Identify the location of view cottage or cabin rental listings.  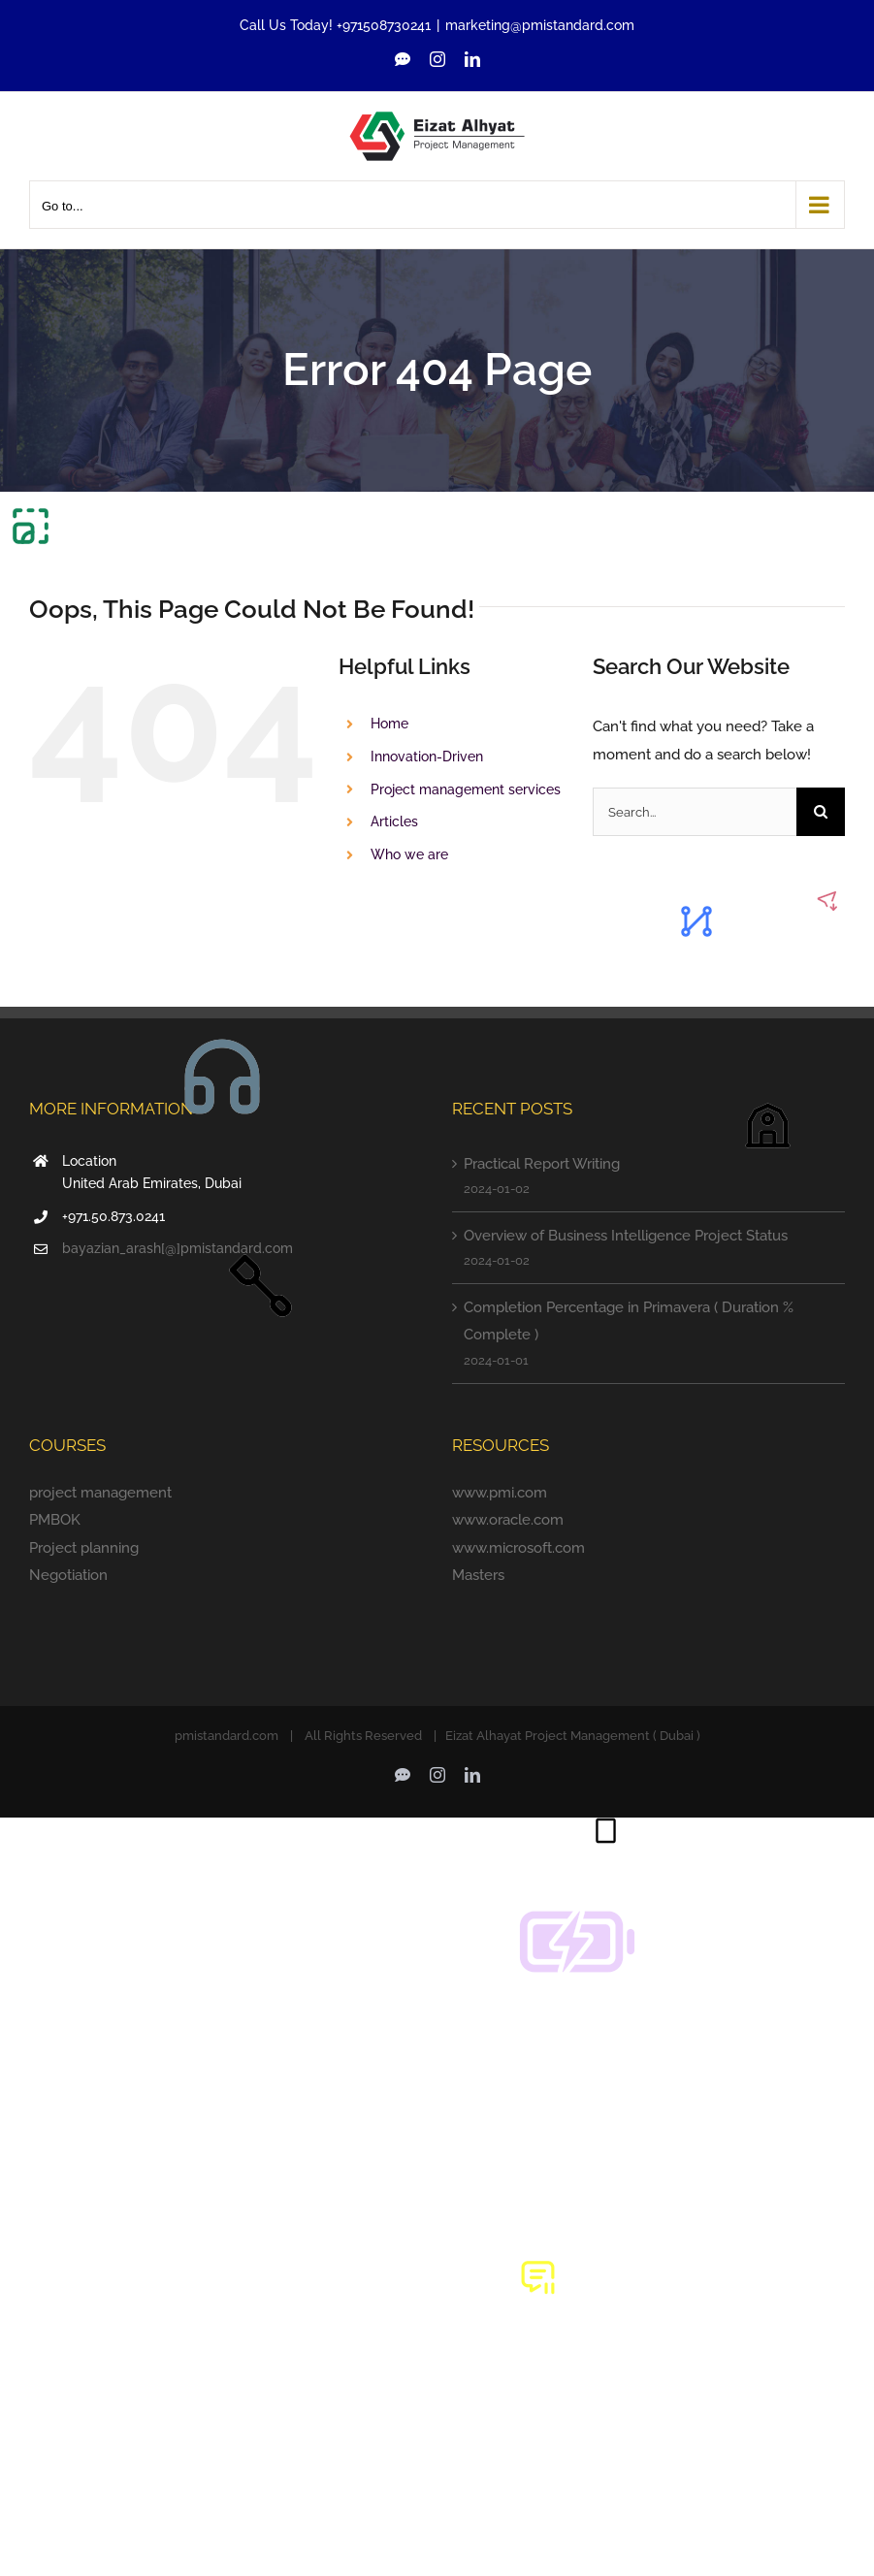
(767, 1125).